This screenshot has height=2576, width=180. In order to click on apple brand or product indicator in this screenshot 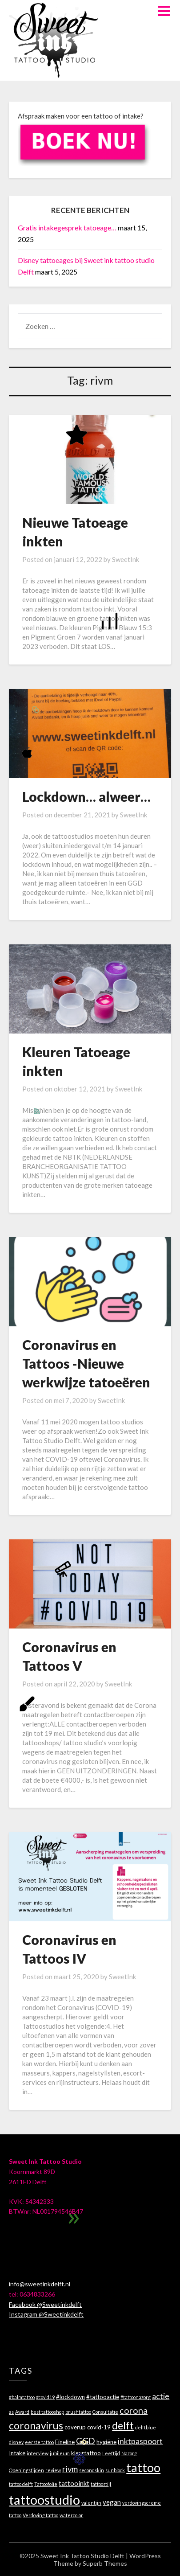, I will do `click(27, 753)`.